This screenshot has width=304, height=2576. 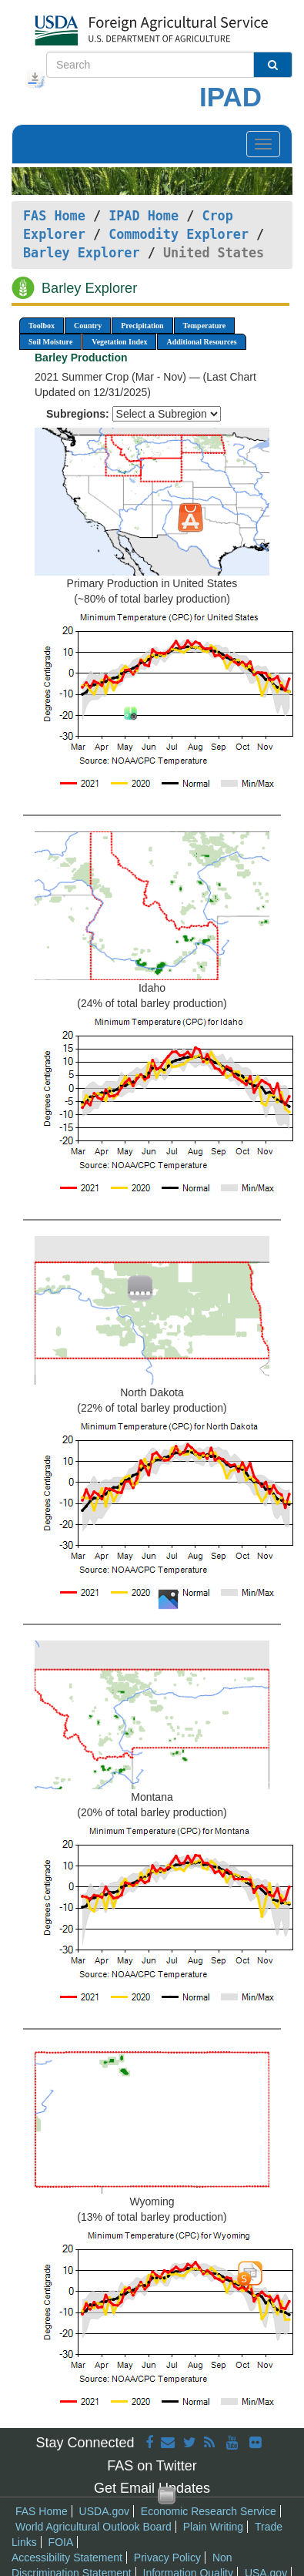 I want to click on open the photos app, so click(x=168, y=1599).